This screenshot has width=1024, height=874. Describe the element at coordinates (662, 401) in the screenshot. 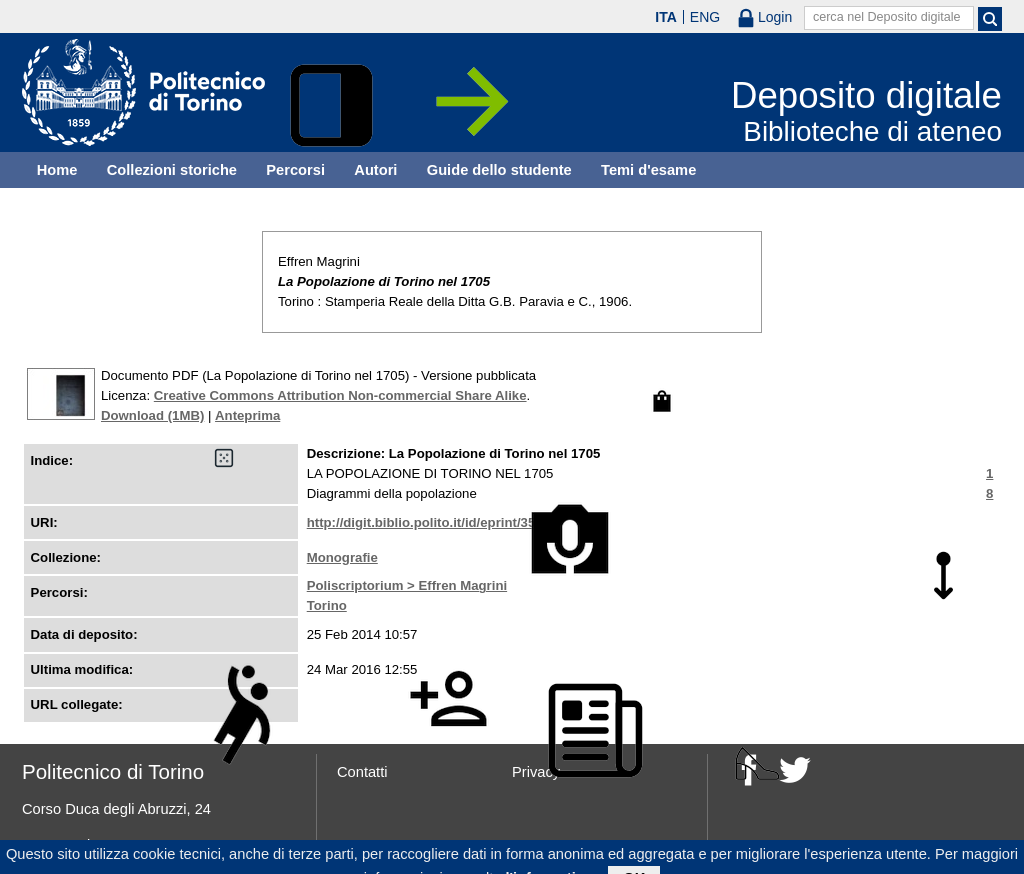

I see `view your shopping cart` at that location.